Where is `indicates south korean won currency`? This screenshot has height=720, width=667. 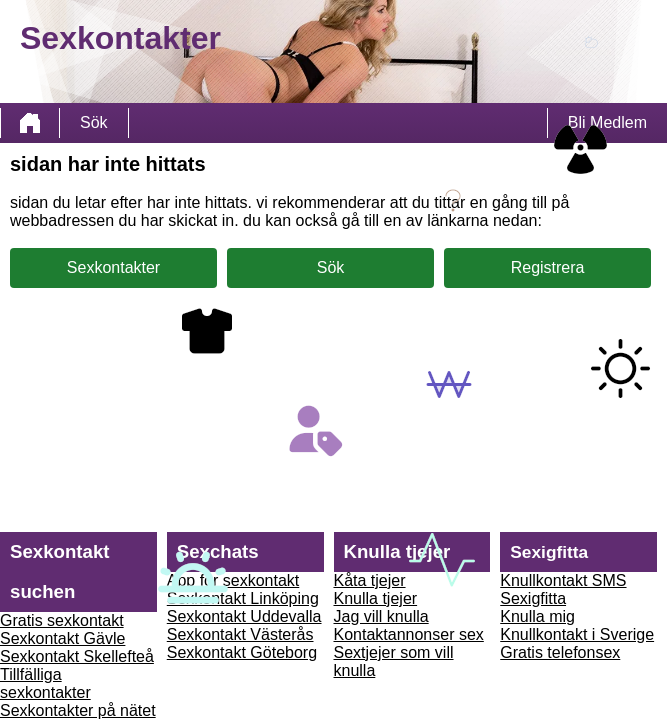
indicates south korean won currency is located at coordinates (449, 383).